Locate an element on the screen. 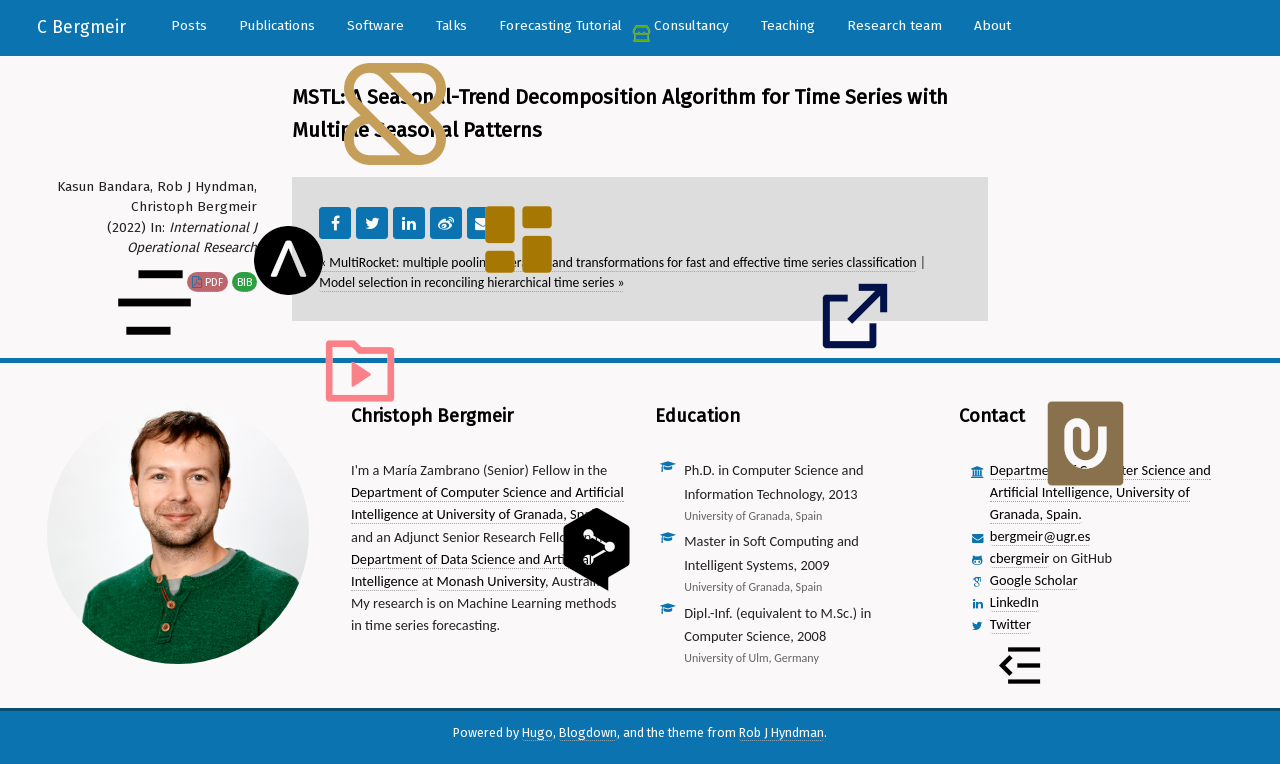 This screenshot has width=1280, height=764. open the Shortcut project management app is located at coordinates (395, 114).